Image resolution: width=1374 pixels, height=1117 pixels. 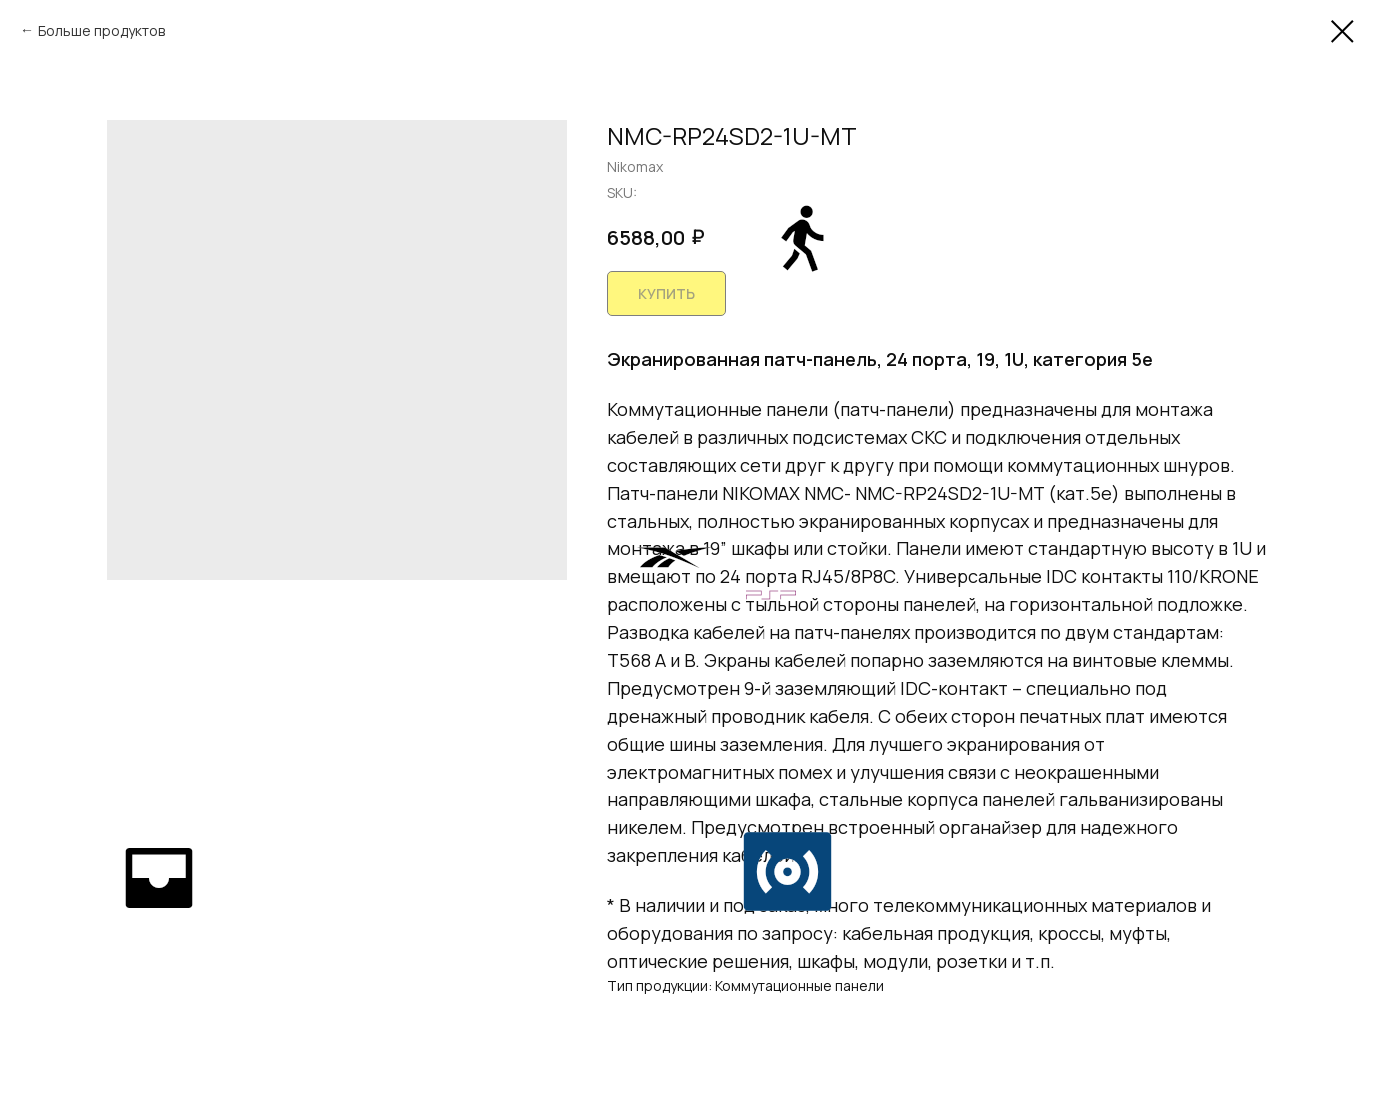 I want to click on visit the Reebok website or app, so click(x=674, y=557).